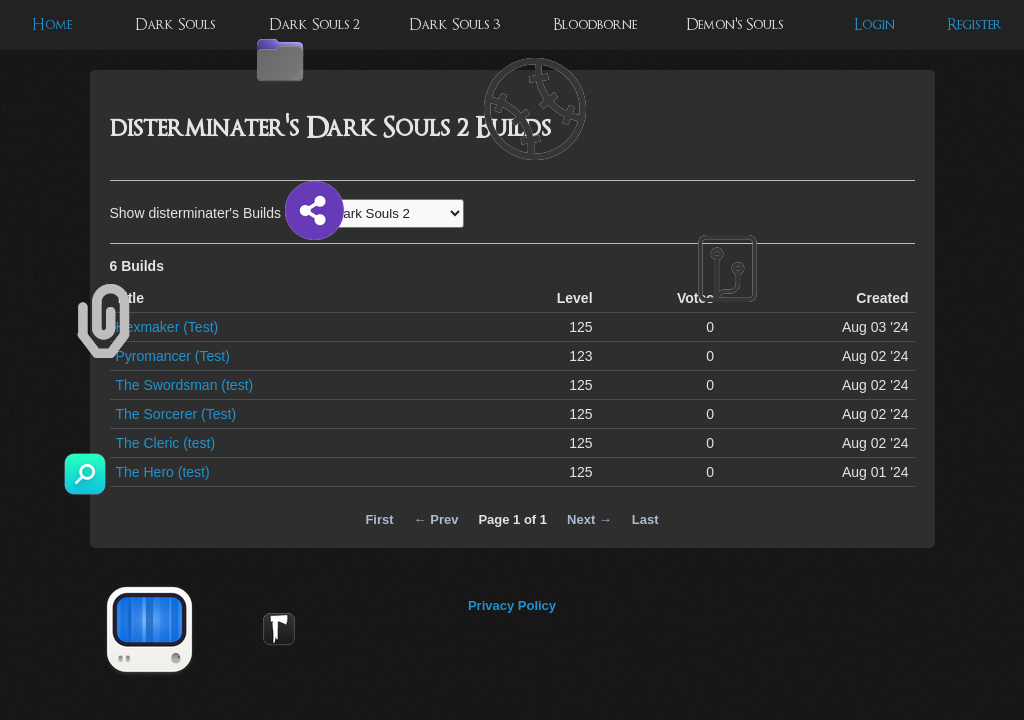 This screenshot has width=1024, height=720. I want to click on access sports and activity emoji, so click(535, 109).